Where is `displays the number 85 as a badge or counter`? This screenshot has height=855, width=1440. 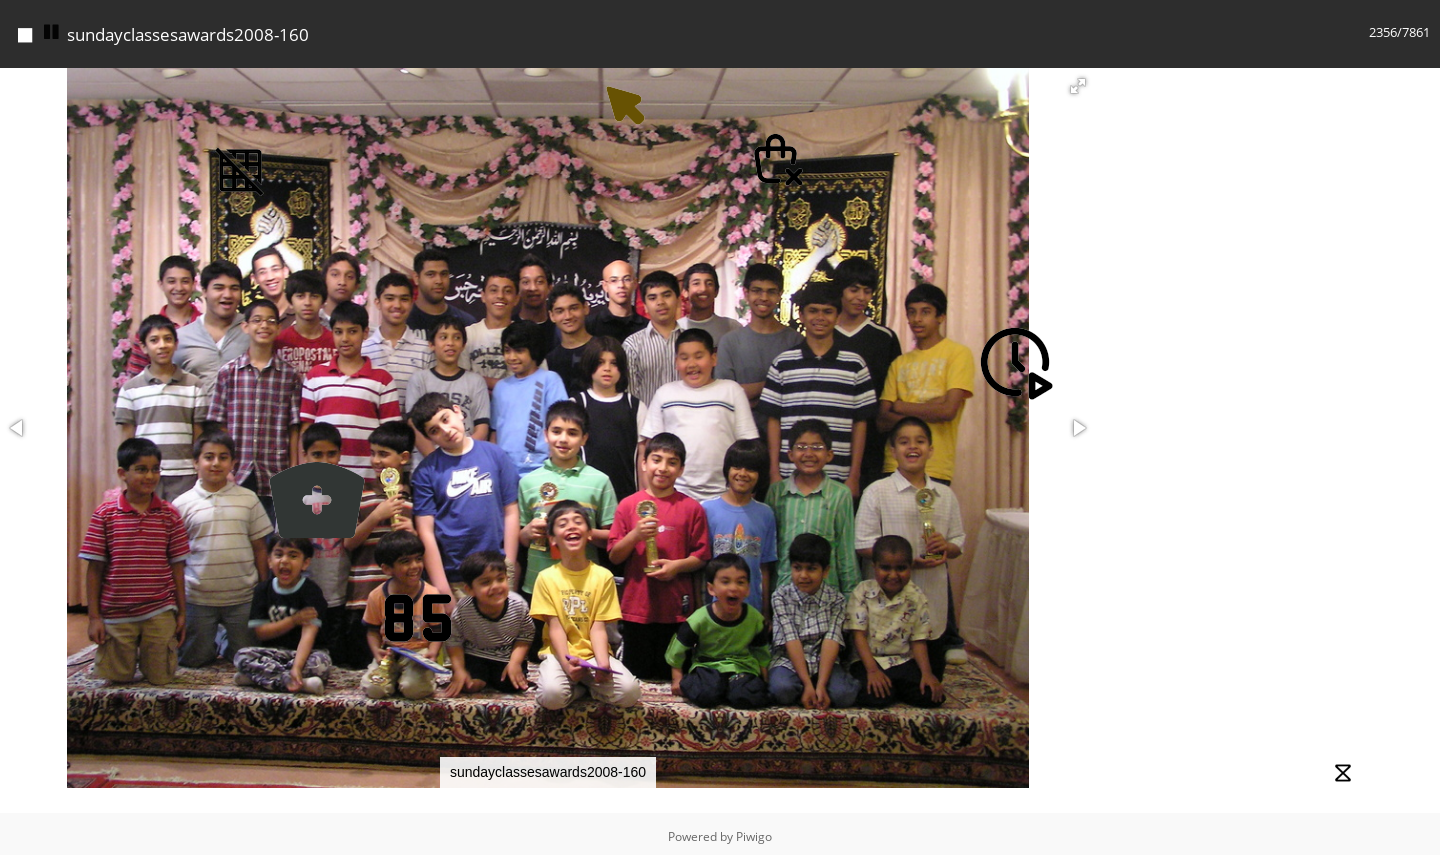 displays the number 85 as a badge or counter is located at coordinates (418, 618).